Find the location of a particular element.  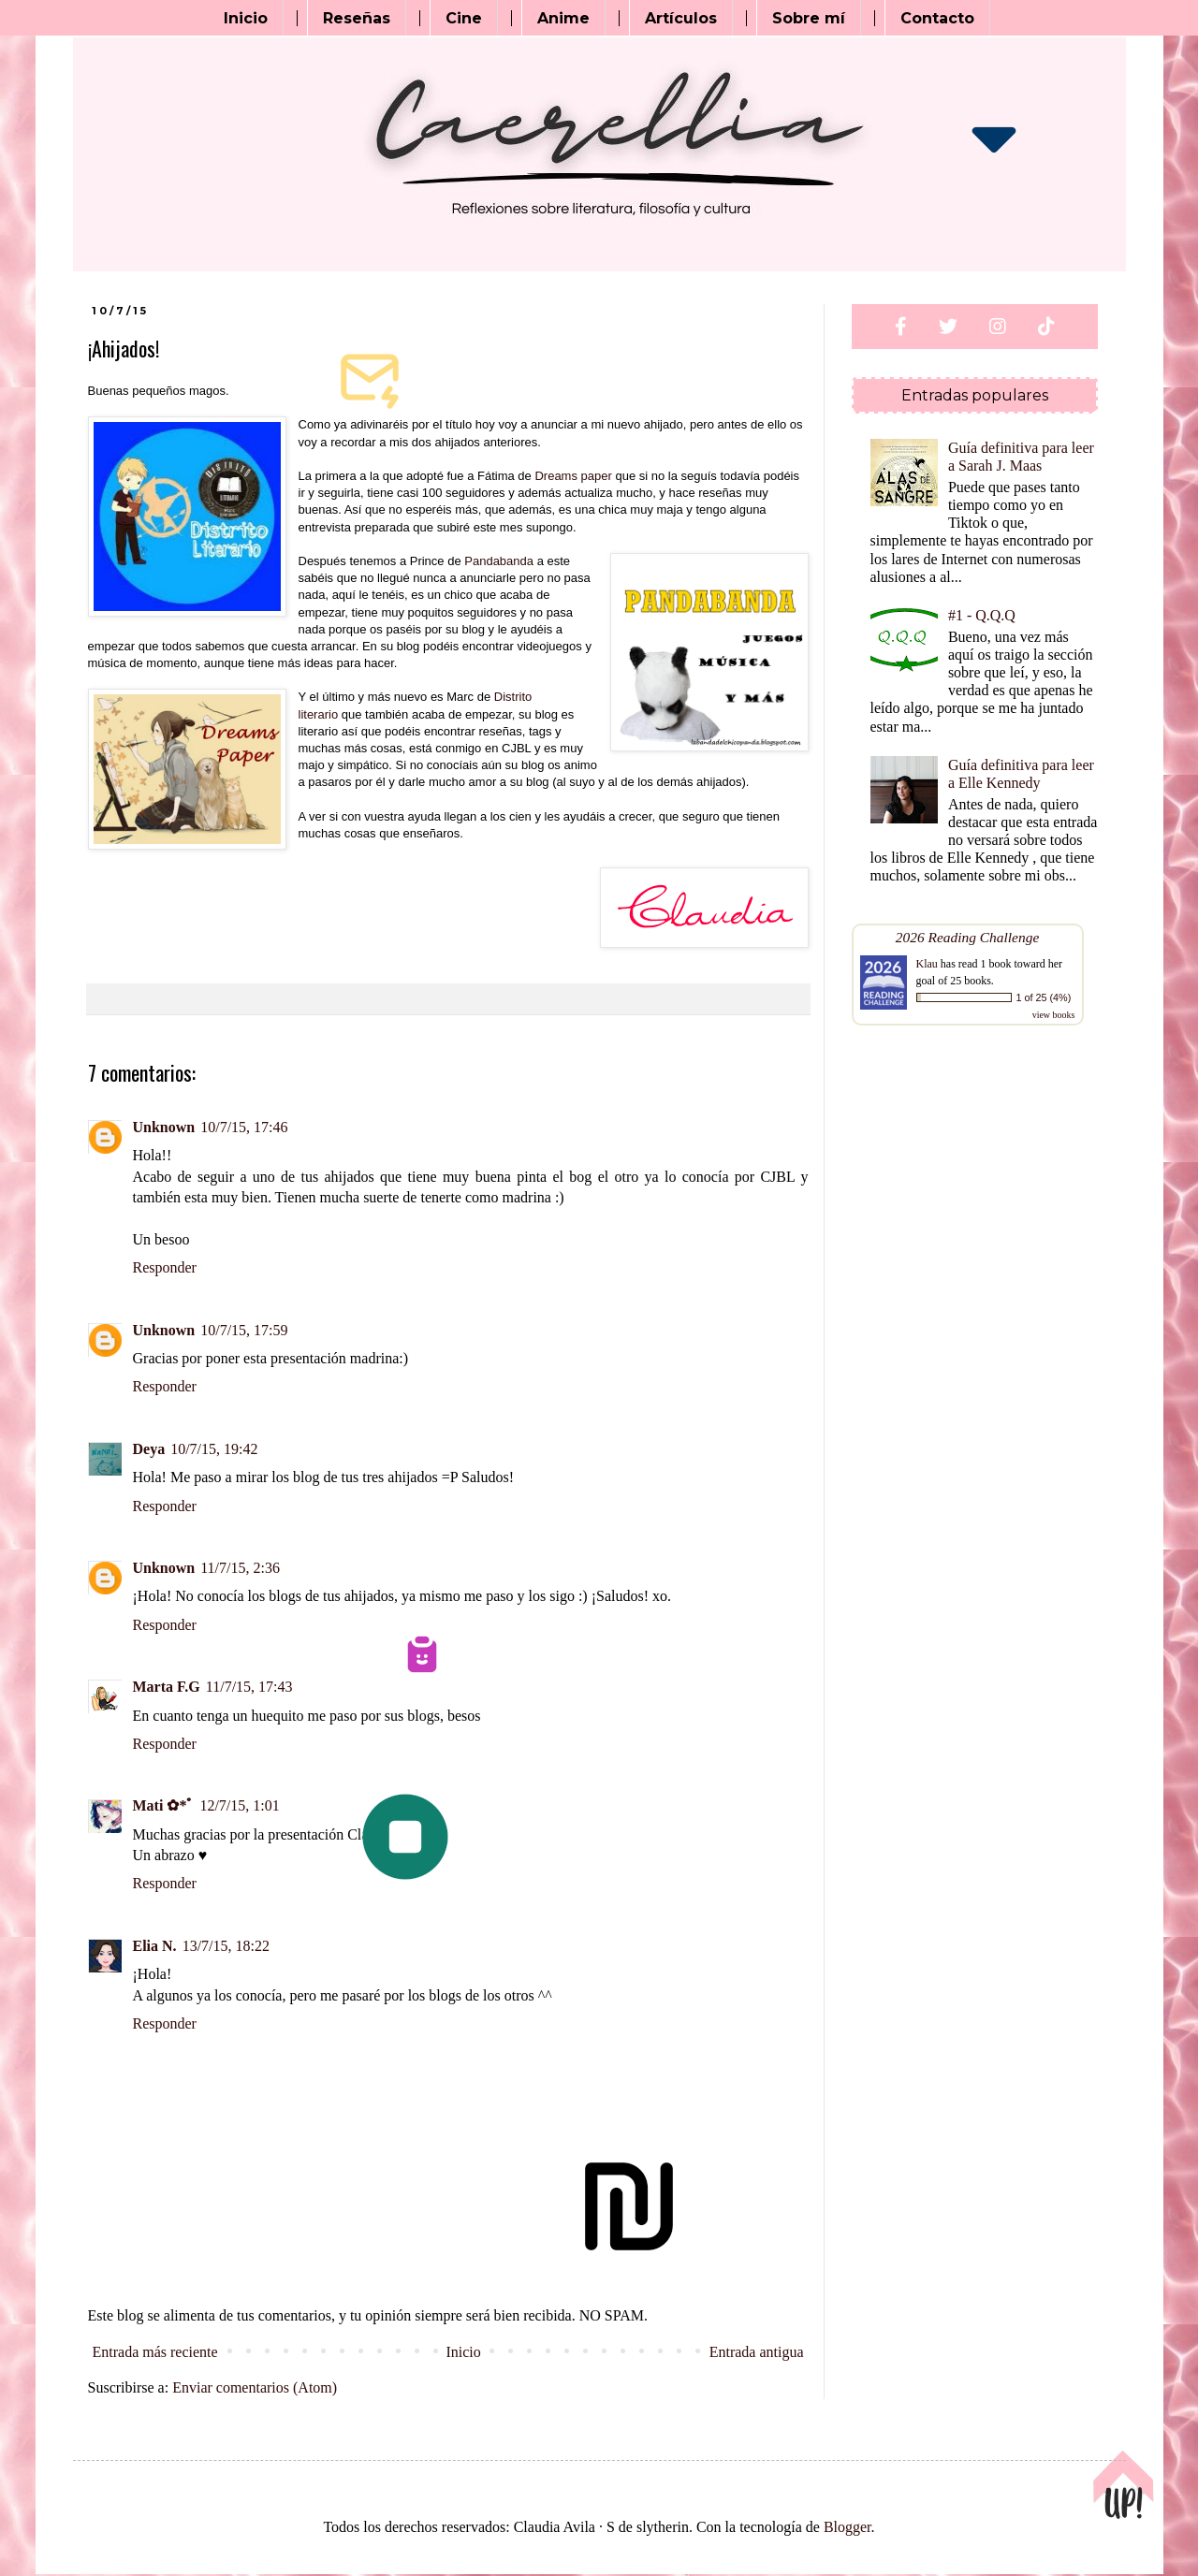

send message with high priority is located at coordinates (370, 377).